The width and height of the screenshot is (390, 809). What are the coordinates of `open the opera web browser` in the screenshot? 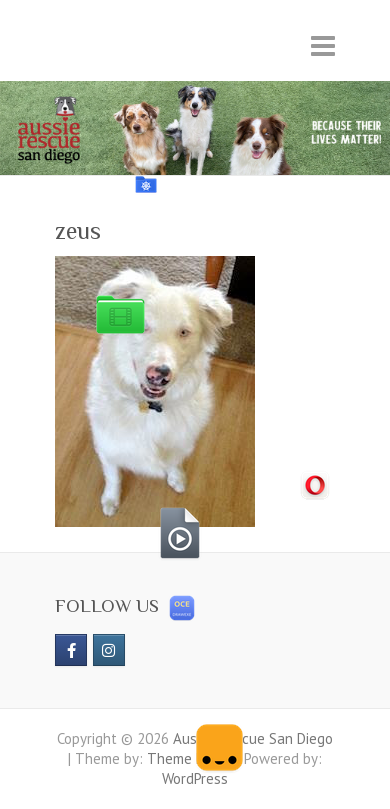 It's located at (315, 485).